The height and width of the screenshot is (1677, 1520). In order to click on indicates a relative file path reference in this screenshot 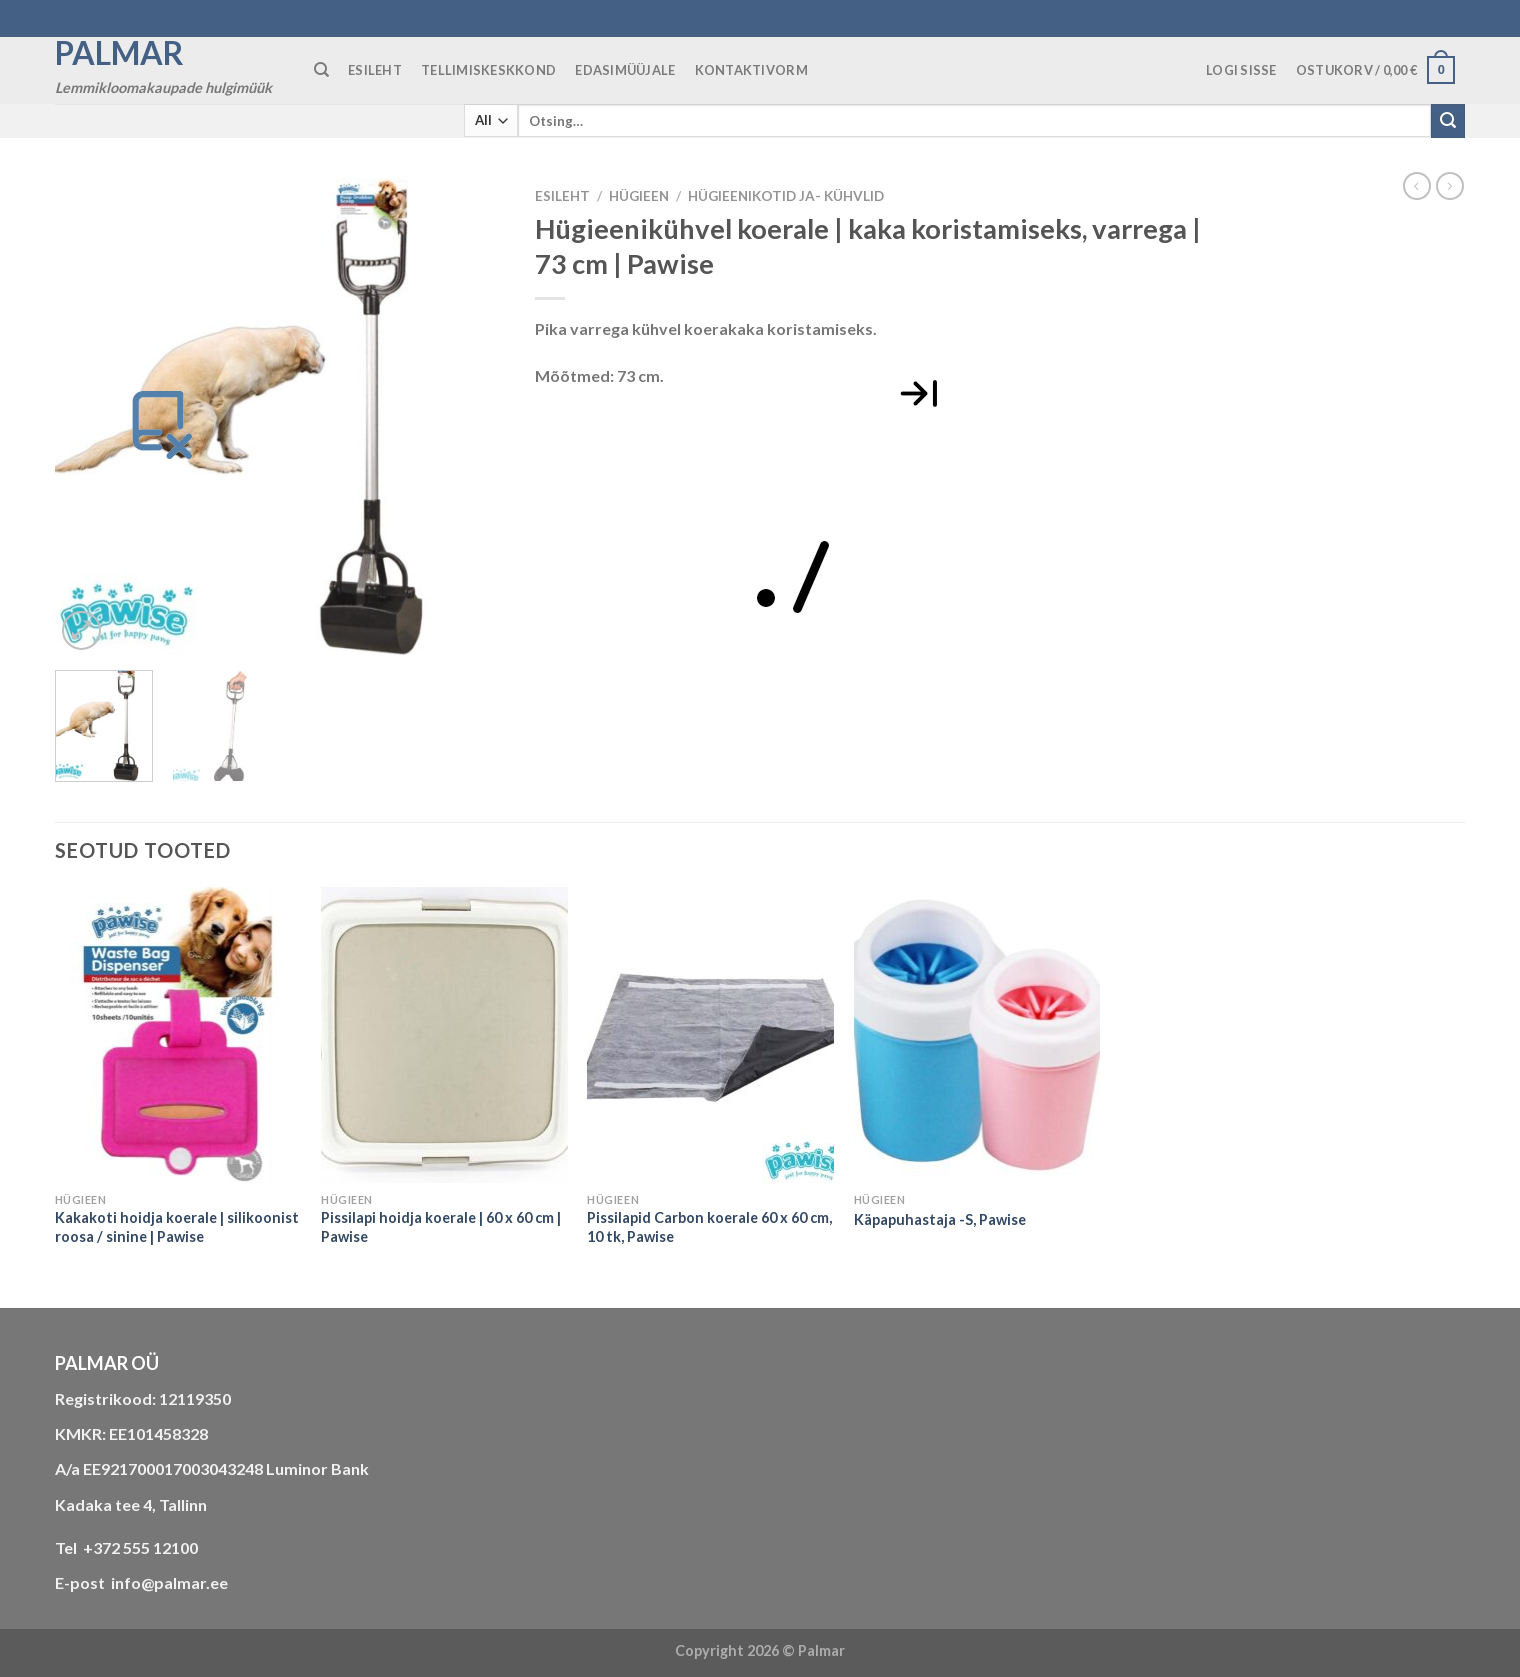, I will do `click(793, 577)`.